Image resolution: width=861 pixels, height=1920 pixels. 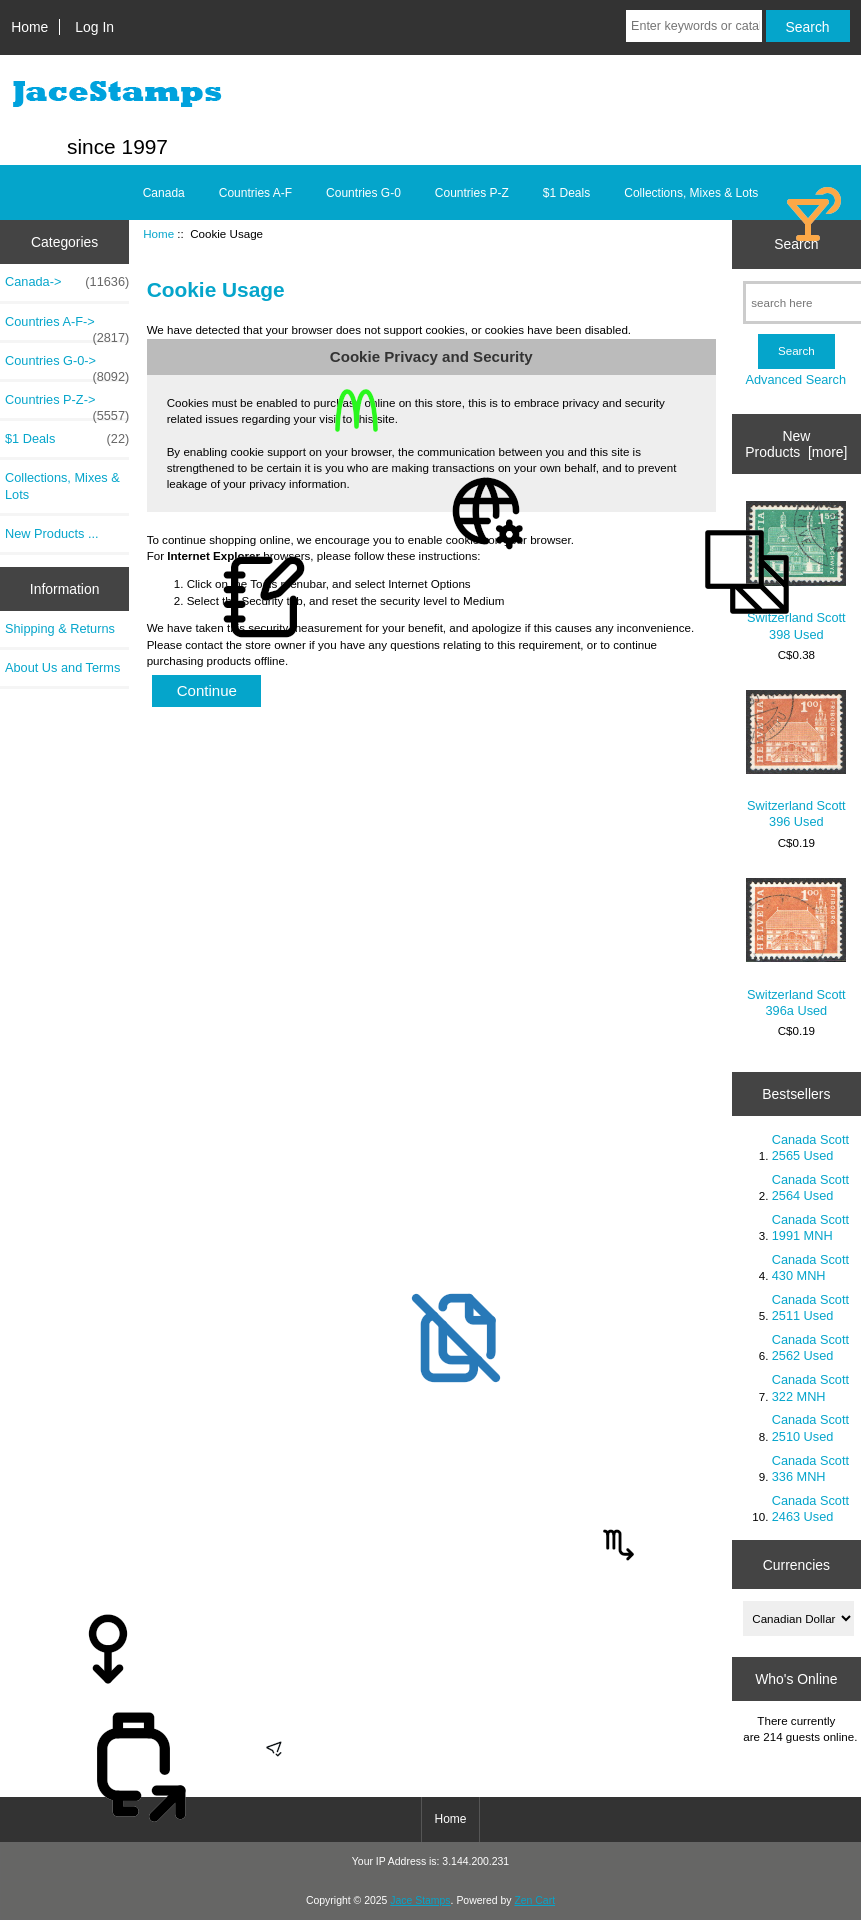 What do you see at coordinates (486, 511) in the screenshot?
I see `configure global or regional settings` at bounding box center [486, 511].